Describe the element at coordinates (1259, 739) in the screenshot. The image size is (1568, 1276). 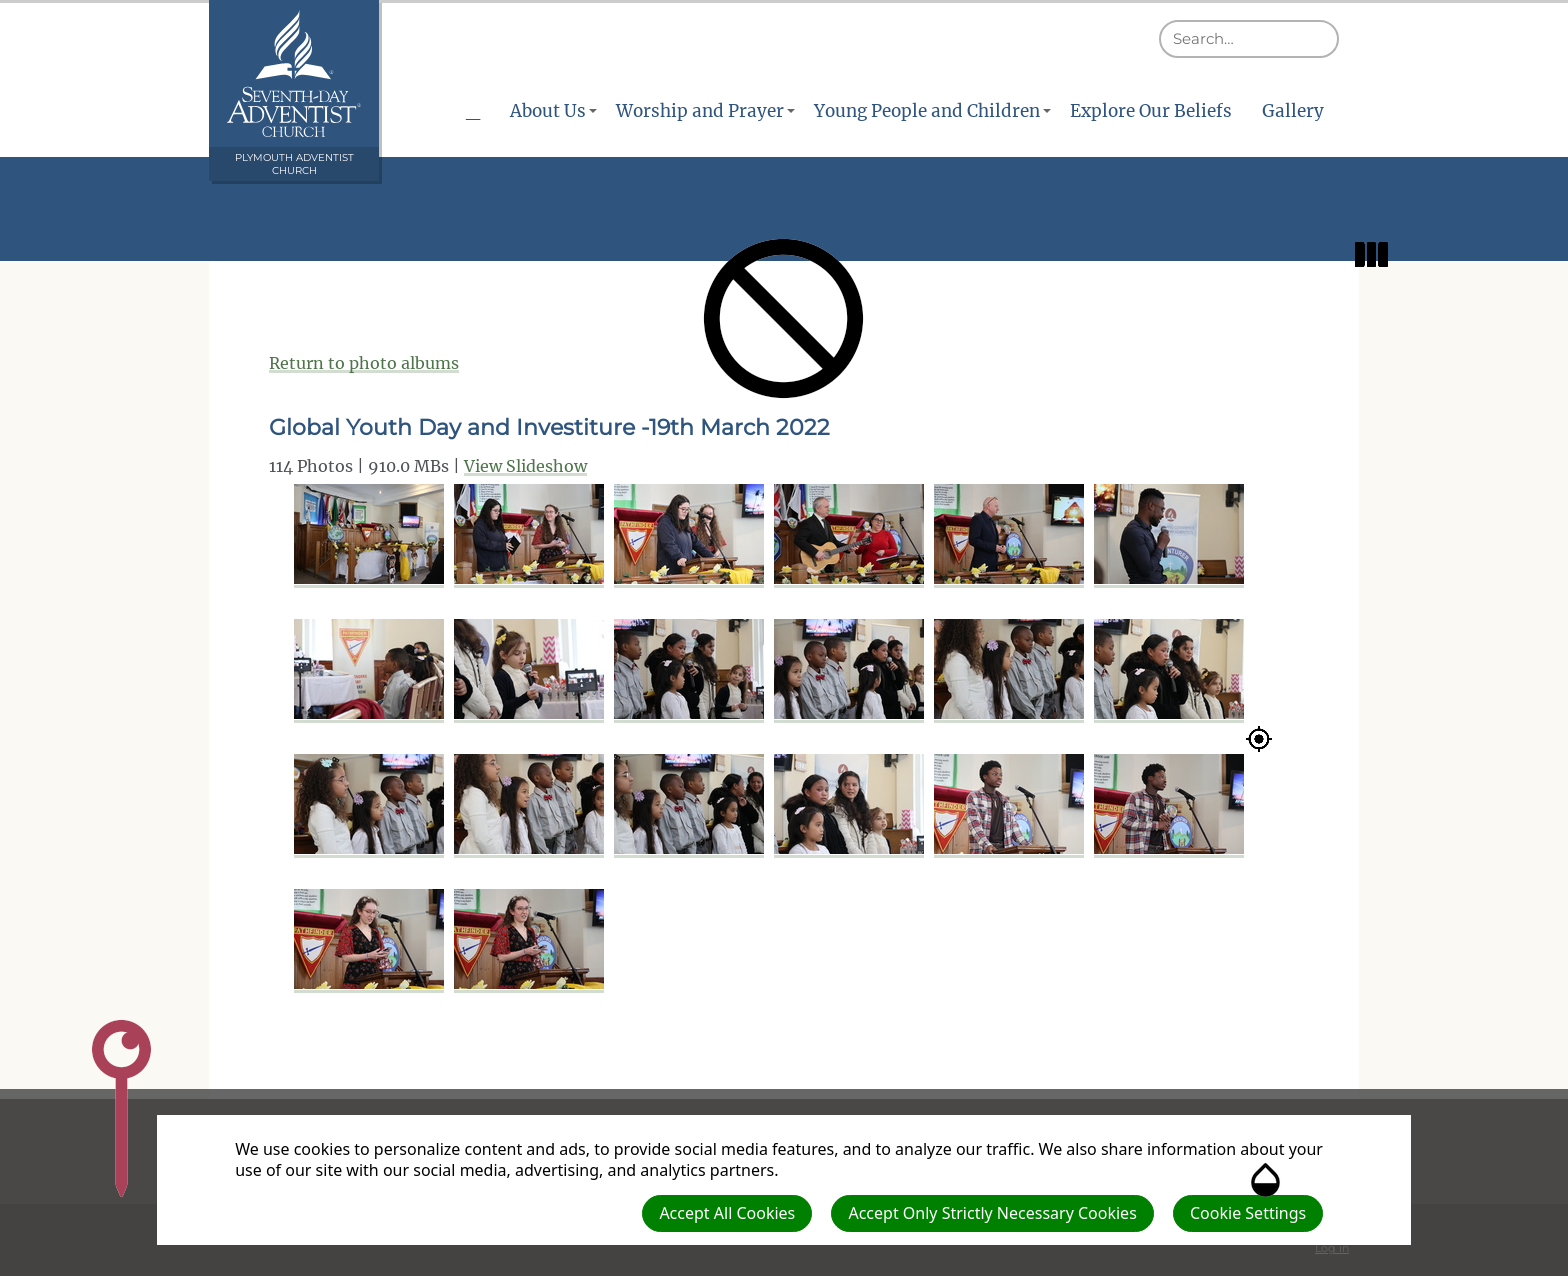
I see `center map on your current location` at that location.